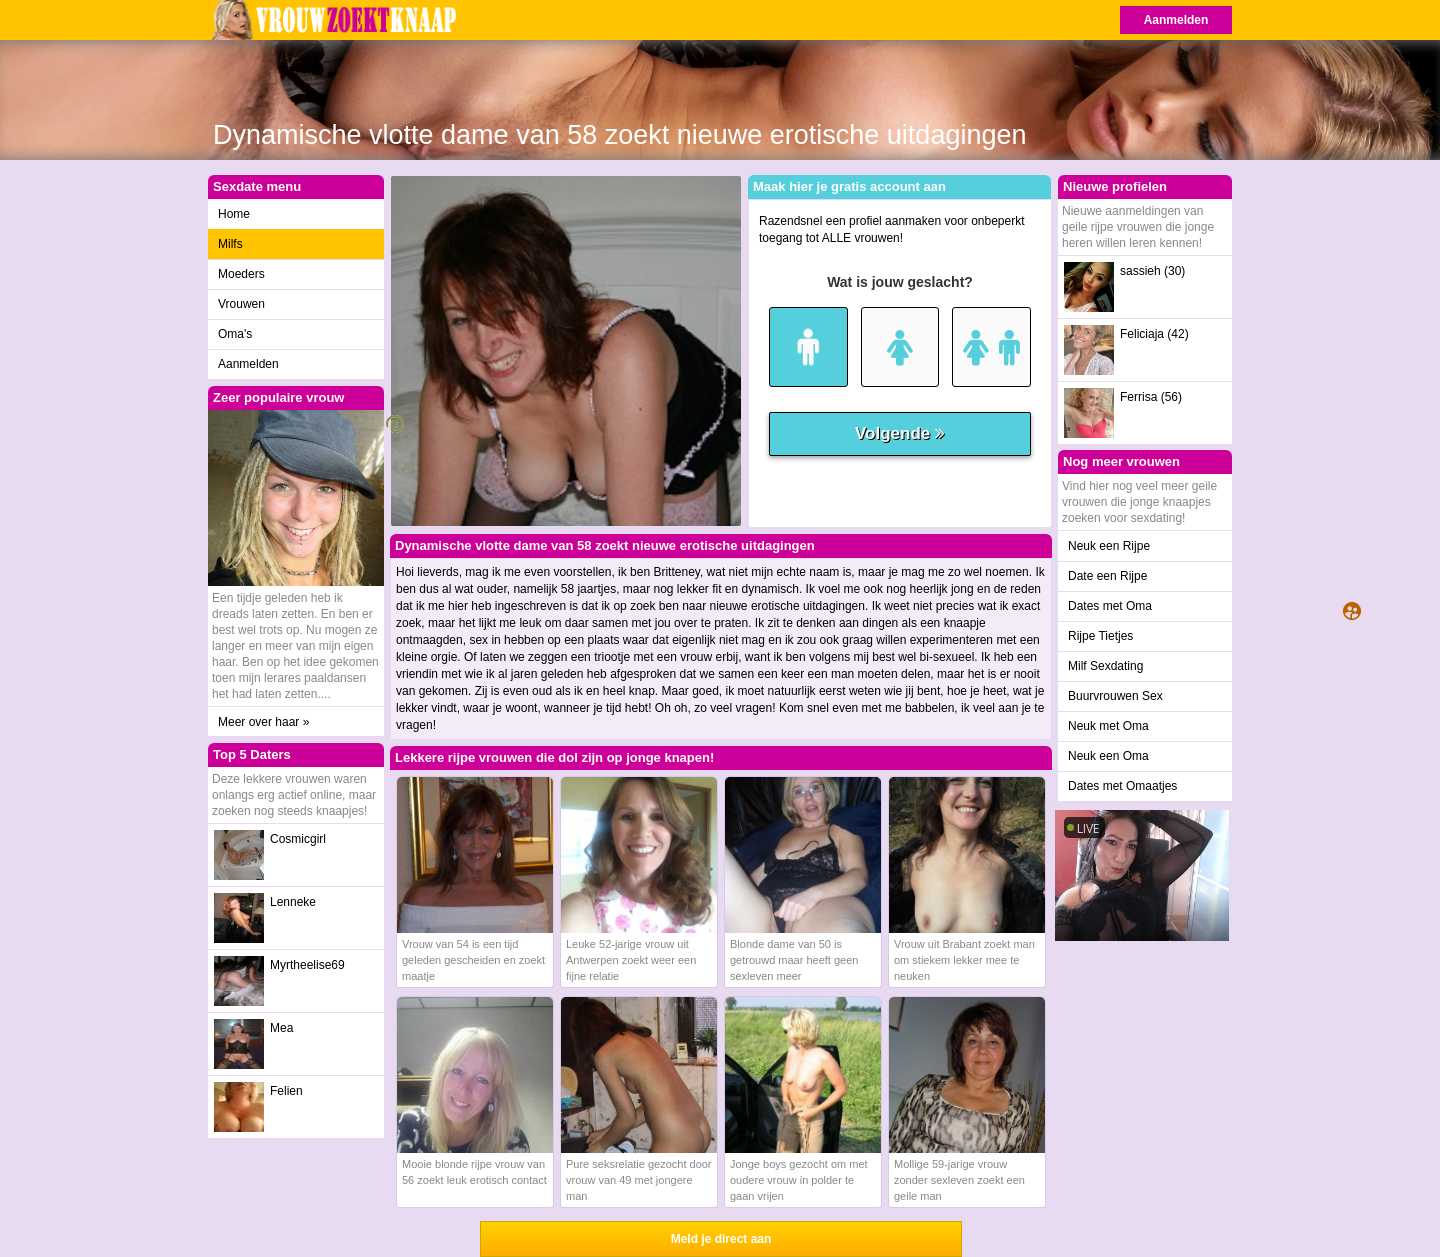 The height and width of the screenshot is (1257, 1440). What do you see at coordinates (1352, 611) in the screenshot?
I see `view group members or team` at bounding box center [1352, 611].